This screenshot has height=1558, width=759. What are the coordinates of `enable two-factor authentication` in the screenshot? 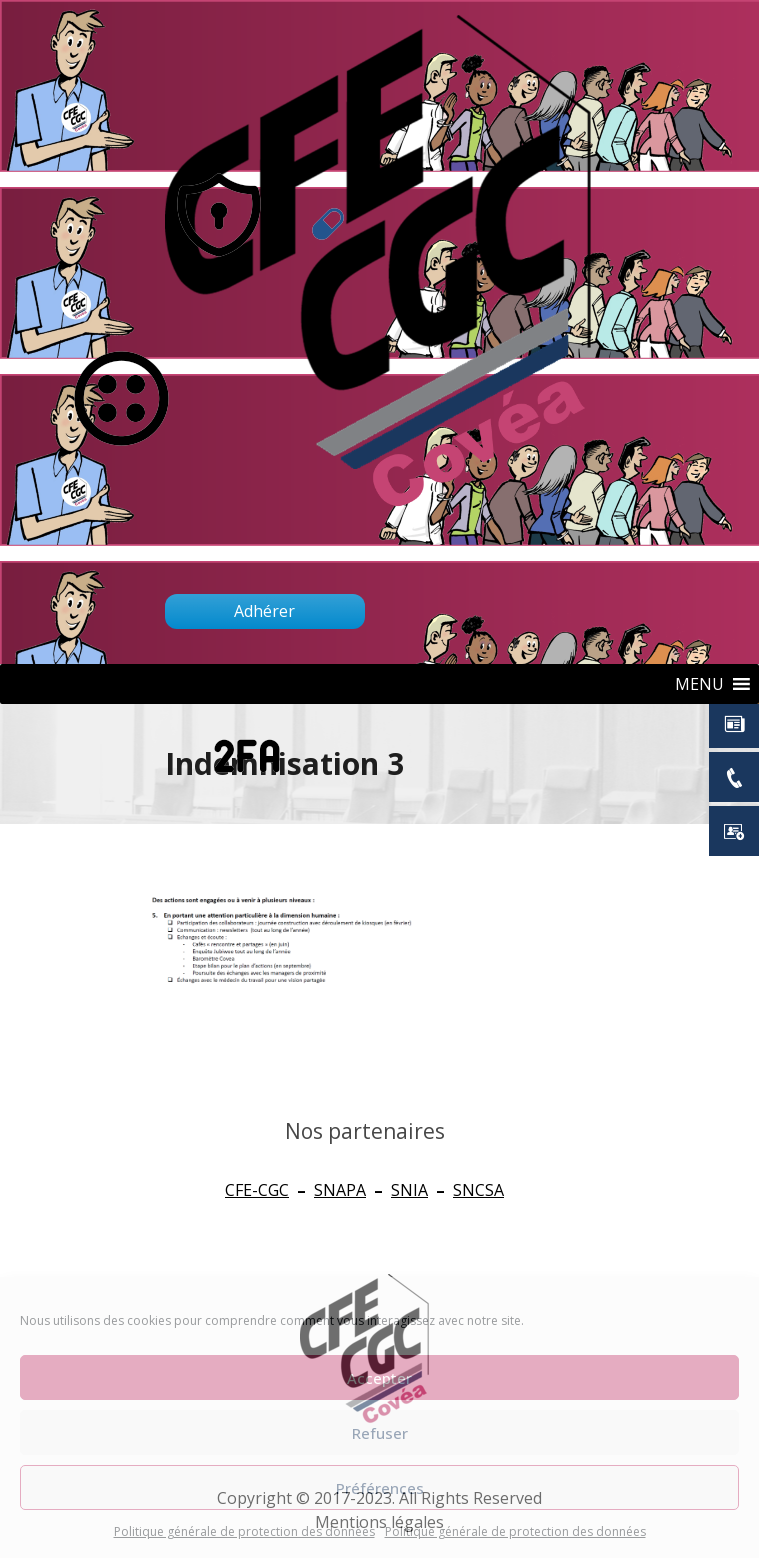 It's located at (247, 756).